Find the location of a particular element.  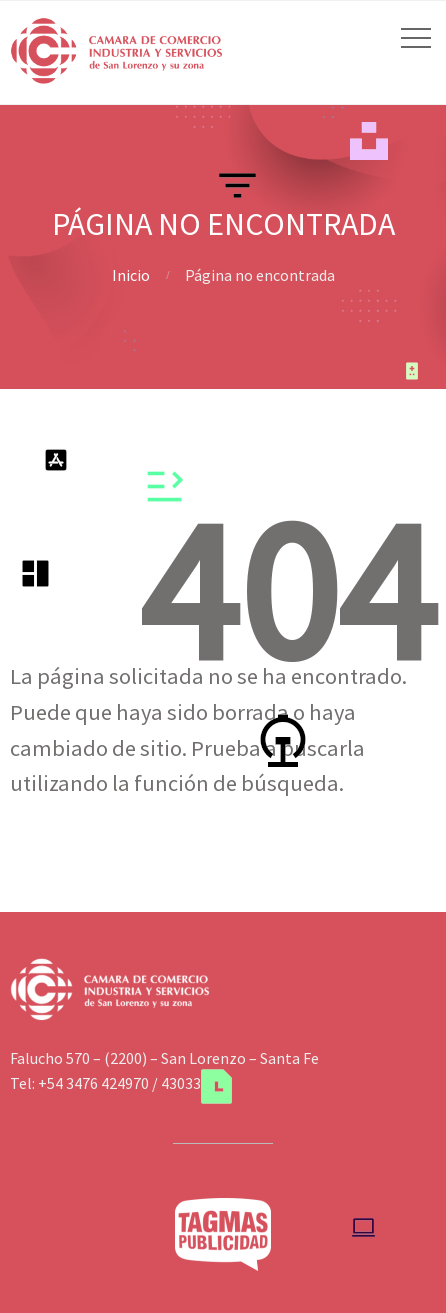

open the apple app store is located at coordinates (56, 460).